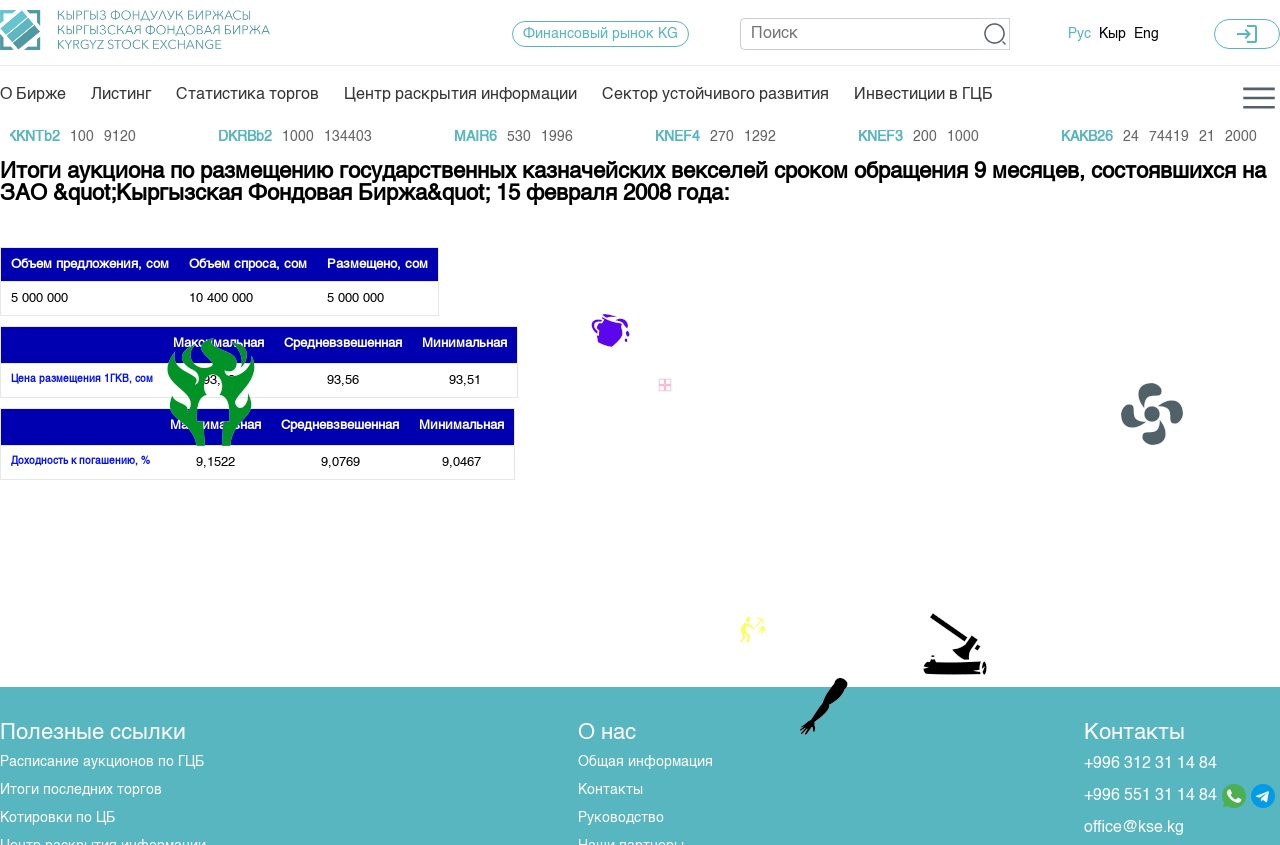 Image resolution: width=1280 pixels, height=845 pixels. I want to click on indicates a hot streak or trending status, so click(210, 392).